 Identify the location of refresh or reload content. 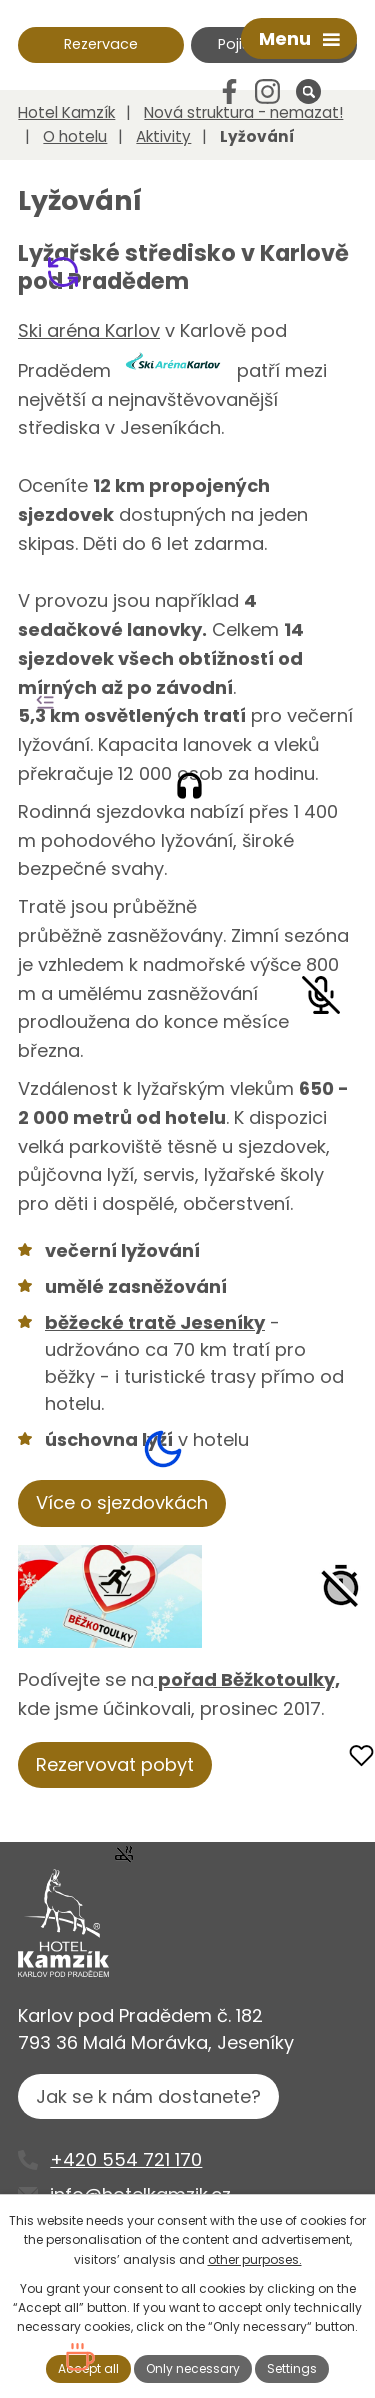
(63, 272).